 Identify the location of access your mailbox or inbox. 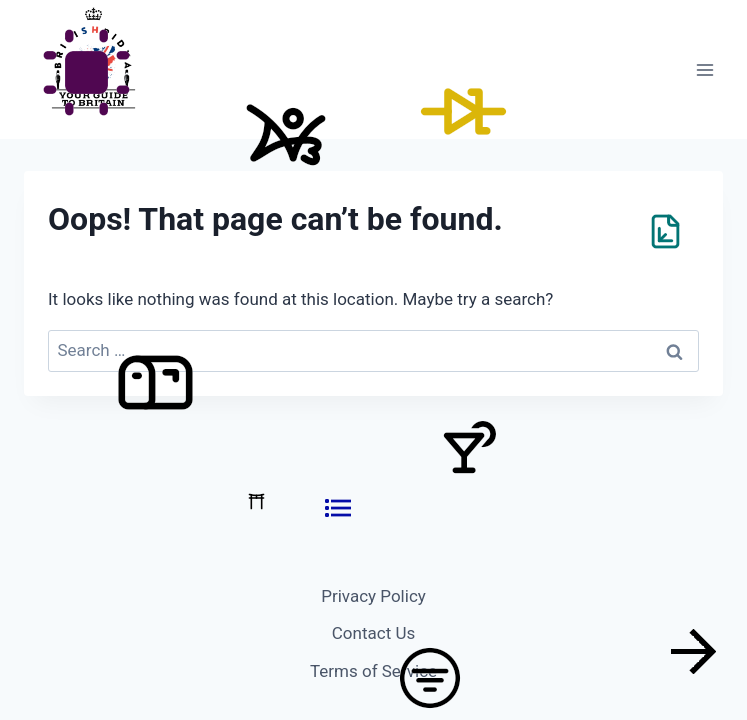
(155, 382).